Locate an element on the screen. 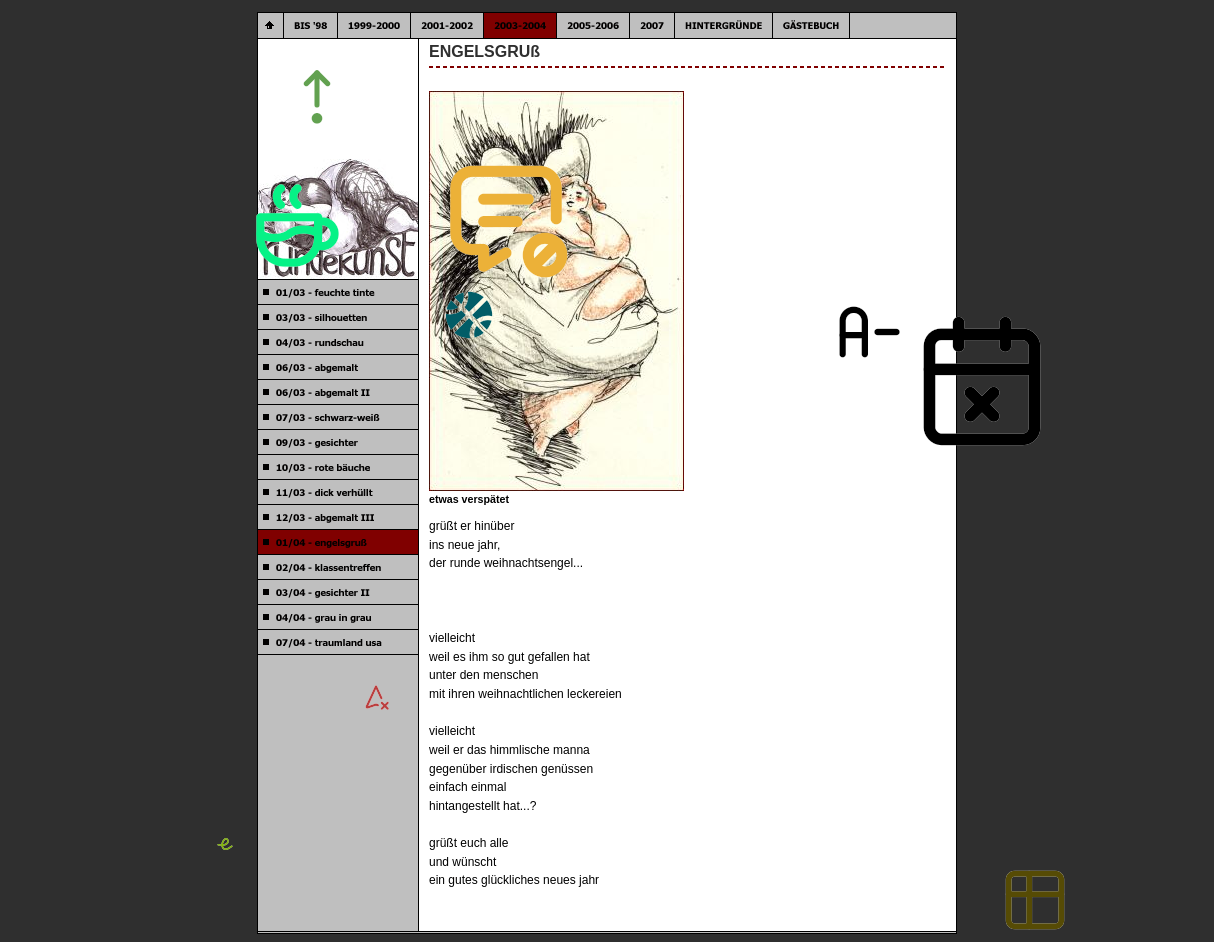  access sports or basketball-related content is located at coordinates (469, 315).